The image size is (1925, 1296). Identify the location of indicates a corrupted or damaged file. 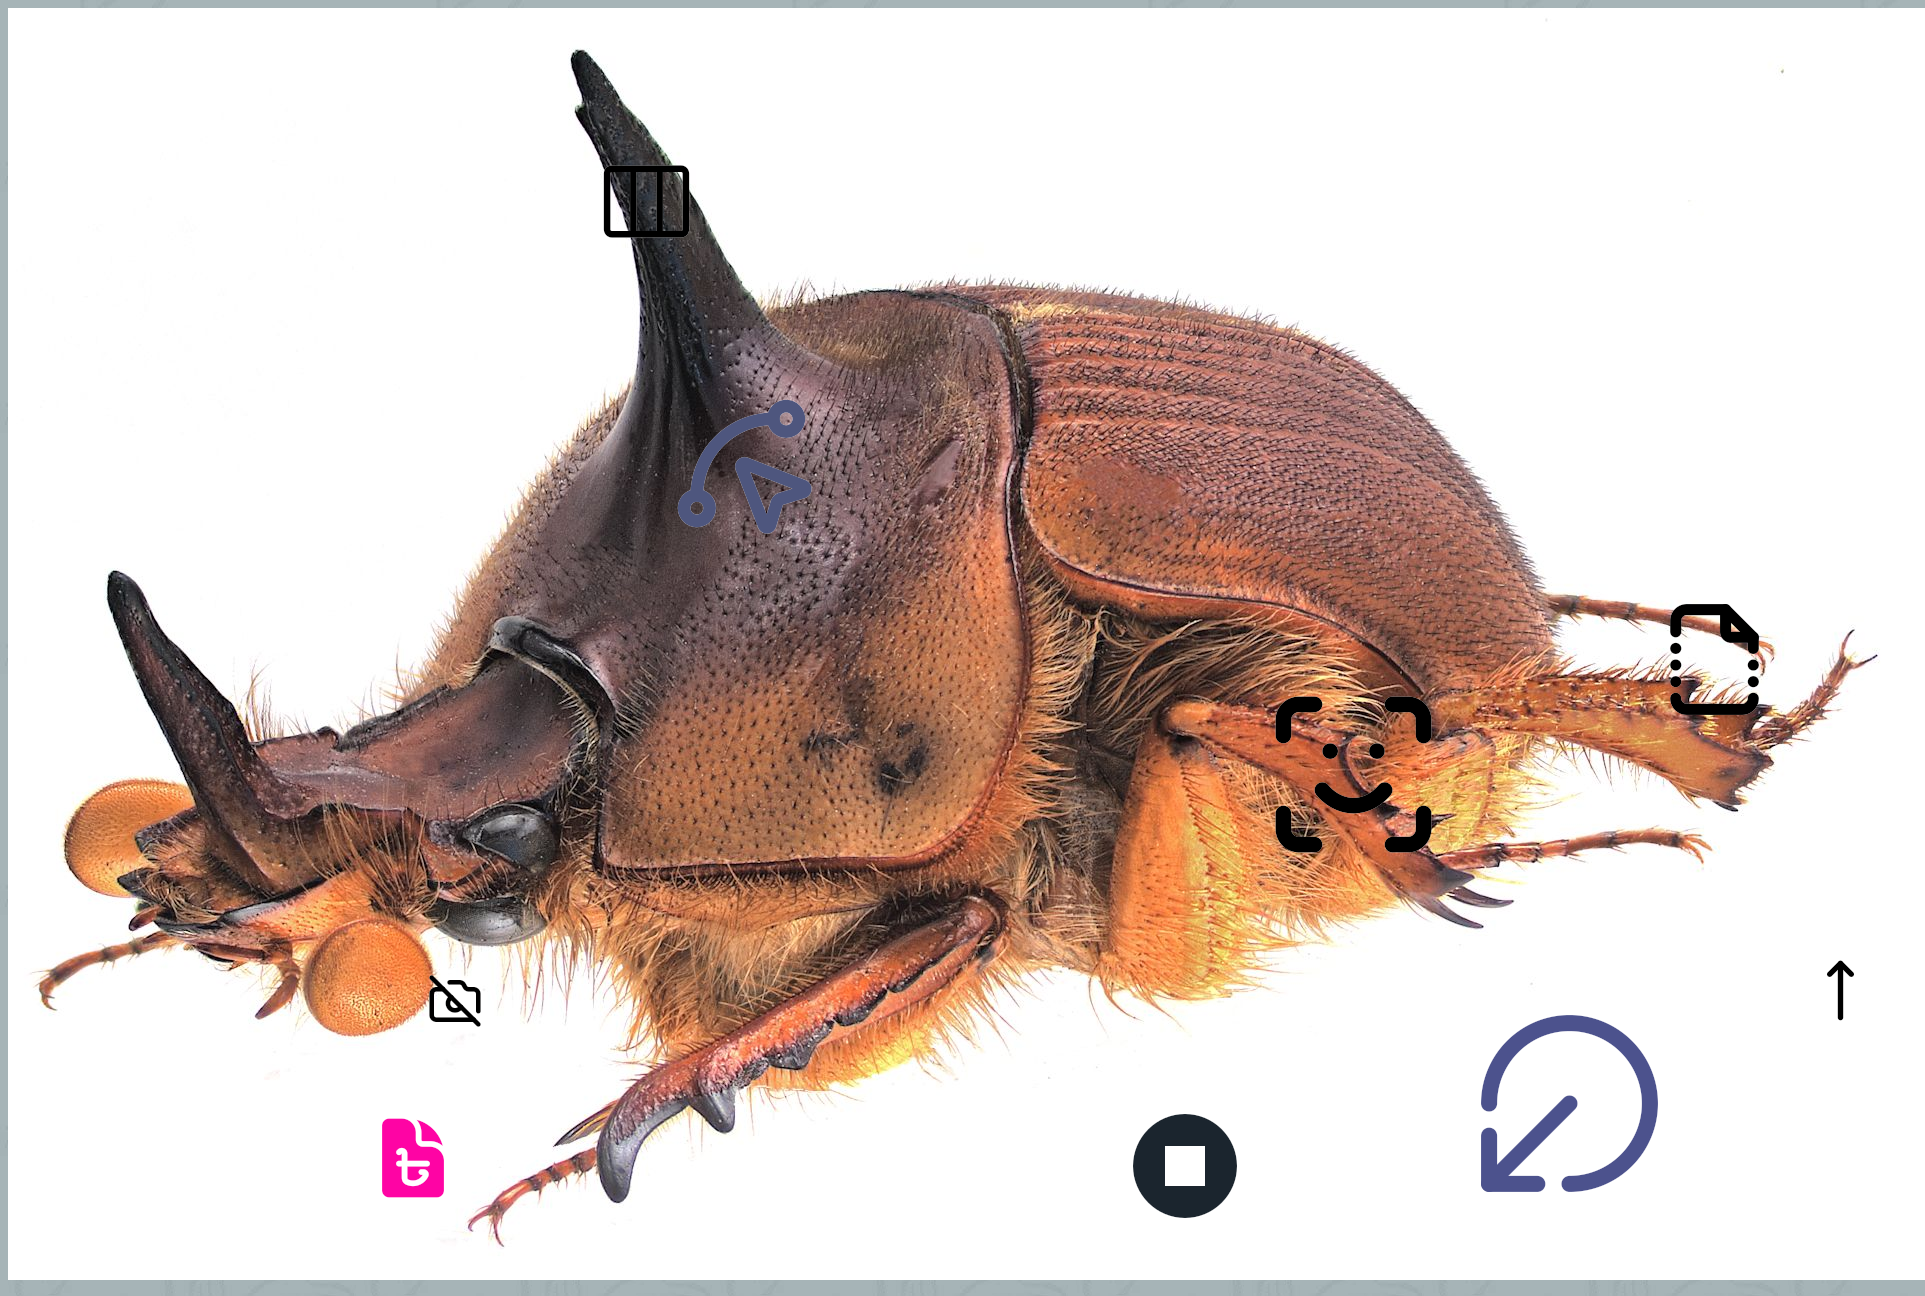
(1714, 659).